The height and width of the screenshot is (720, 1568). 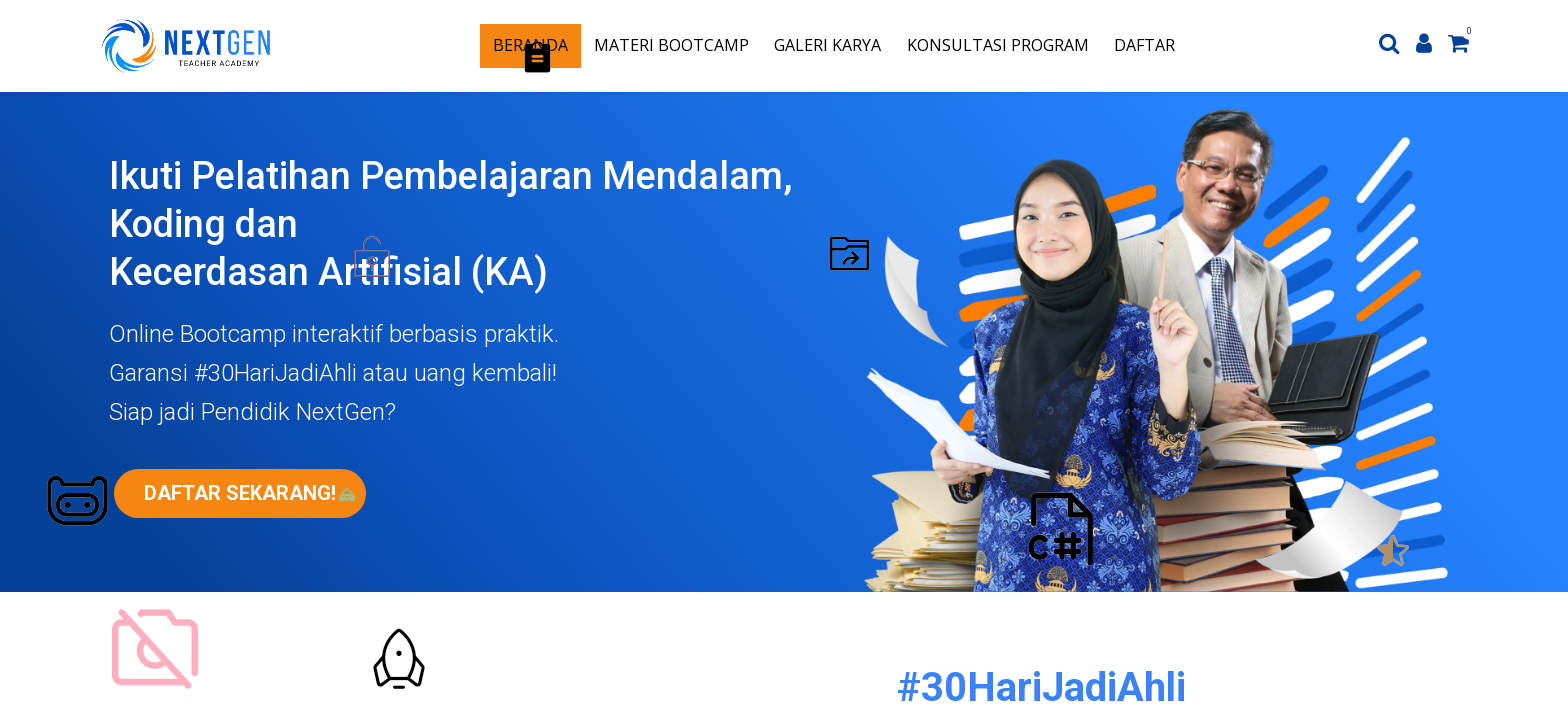 I want to click on open a linked or shortcut folder, so click(x=849, y=253).